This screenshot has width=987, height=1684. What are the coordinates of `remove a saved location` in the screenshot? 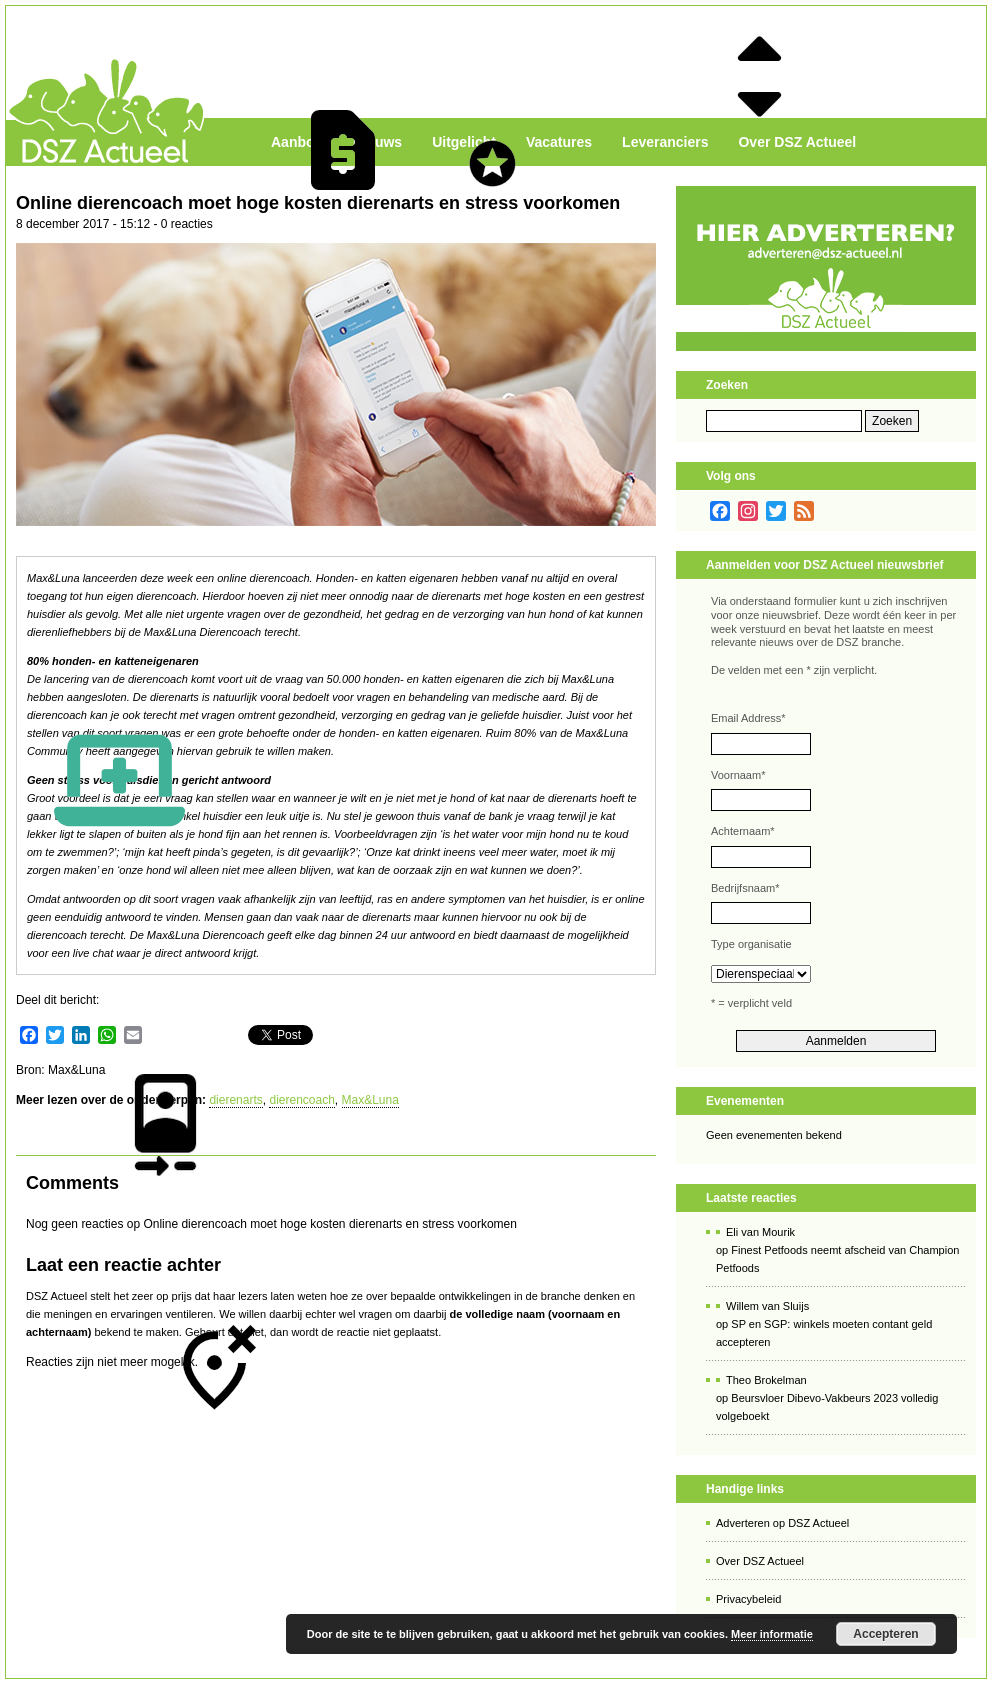 It's located at (214, 1366).